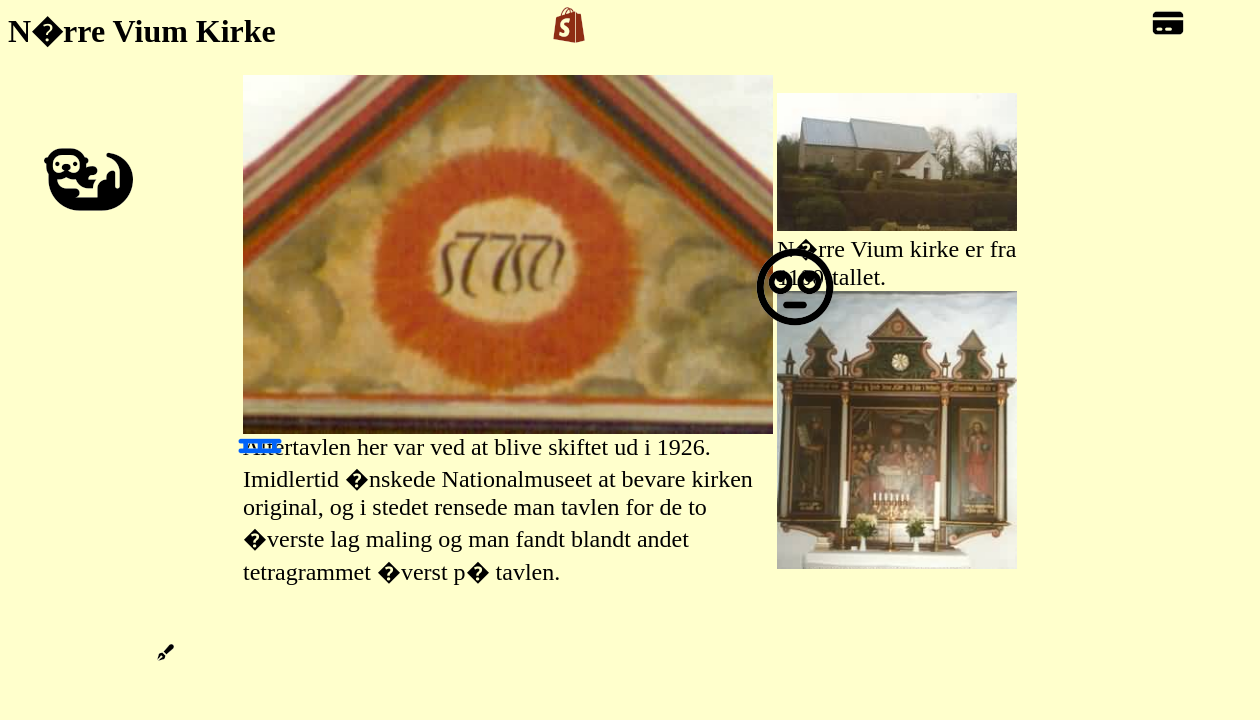 This screenshot has width=1260, height=720. Describe the element at coordinates (795, 287) in the screenshot. I see `express annoyance or exasperation` at that location.